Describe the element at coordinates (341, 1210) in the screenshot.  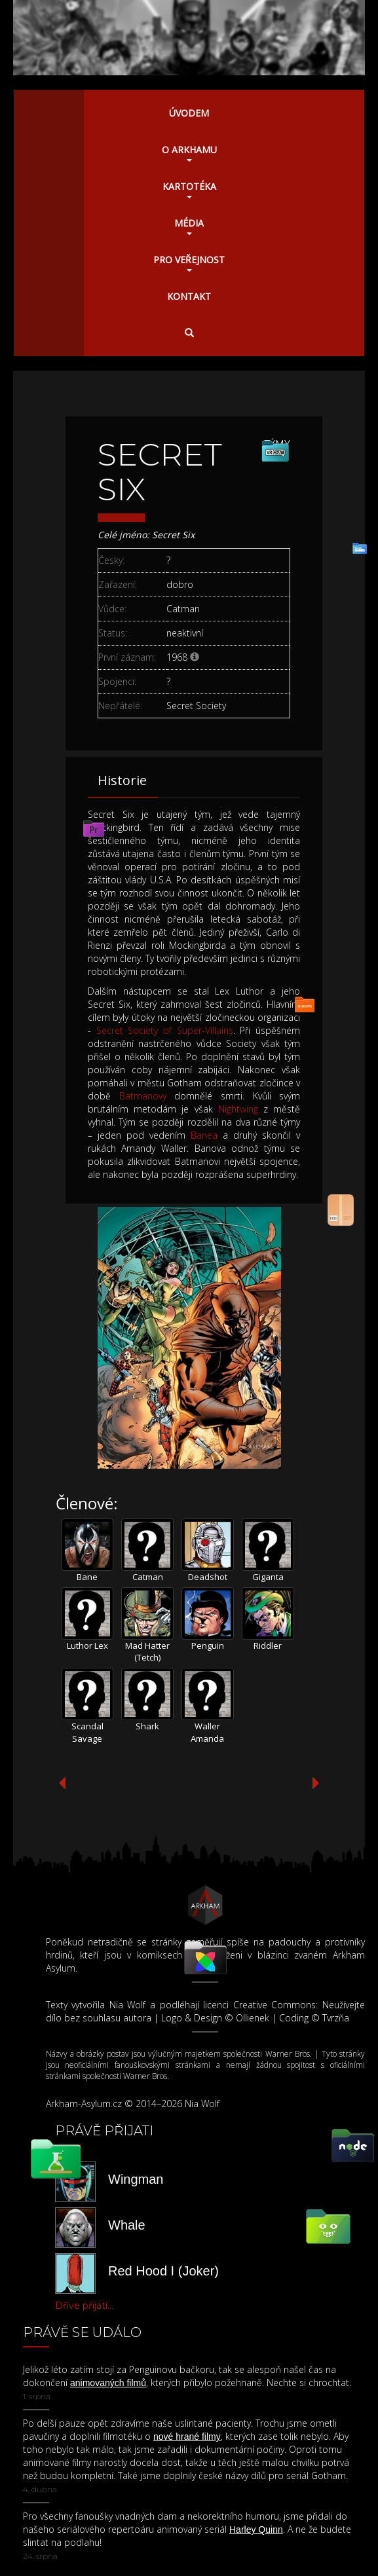
I see `compressed or archived file type indicator` at that location.